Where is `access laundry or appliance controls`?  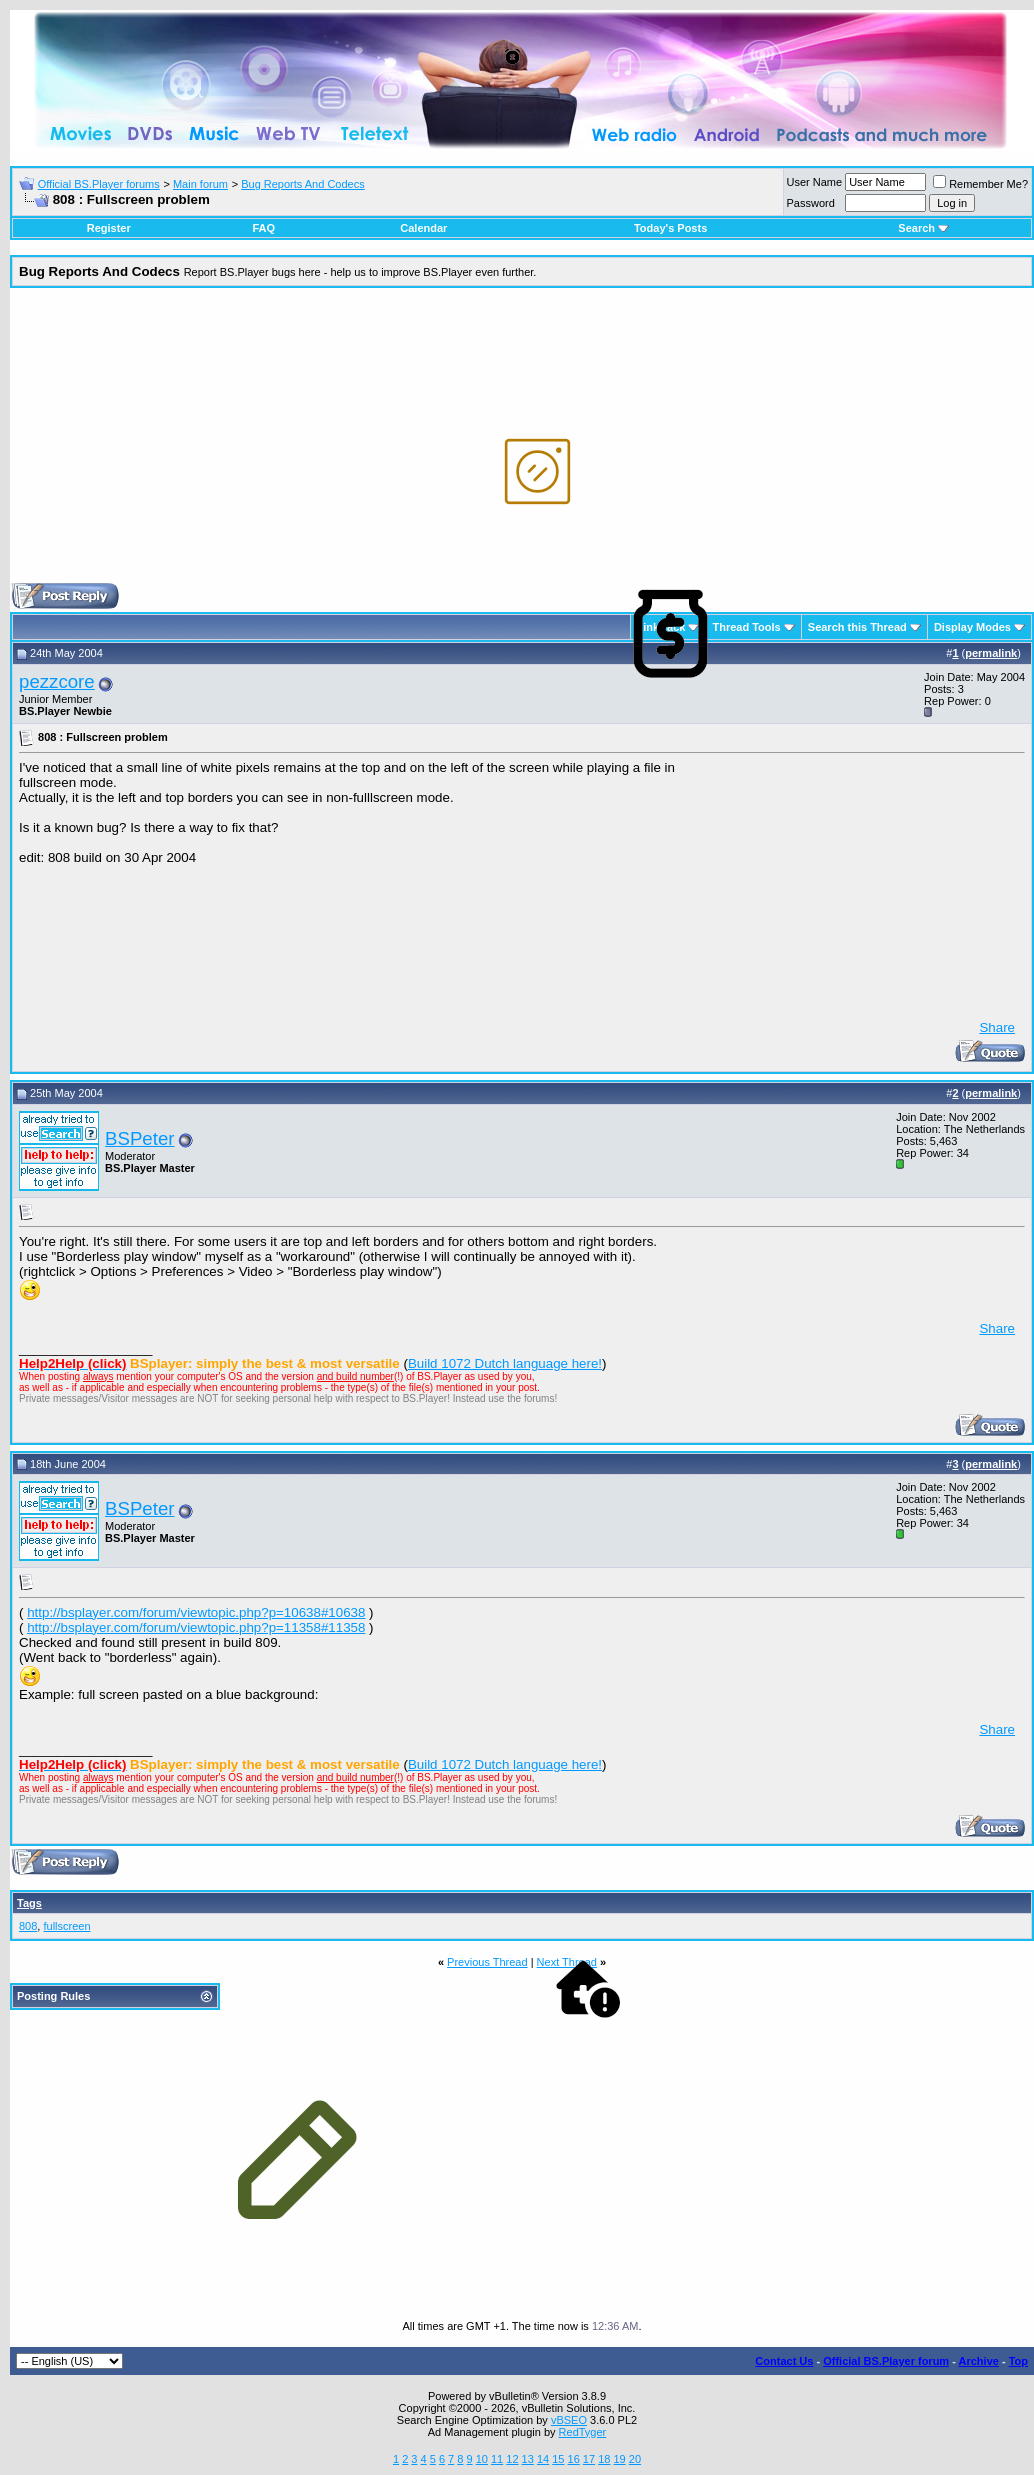
access laundry or appliance controls is located at coordinates (537, 471).